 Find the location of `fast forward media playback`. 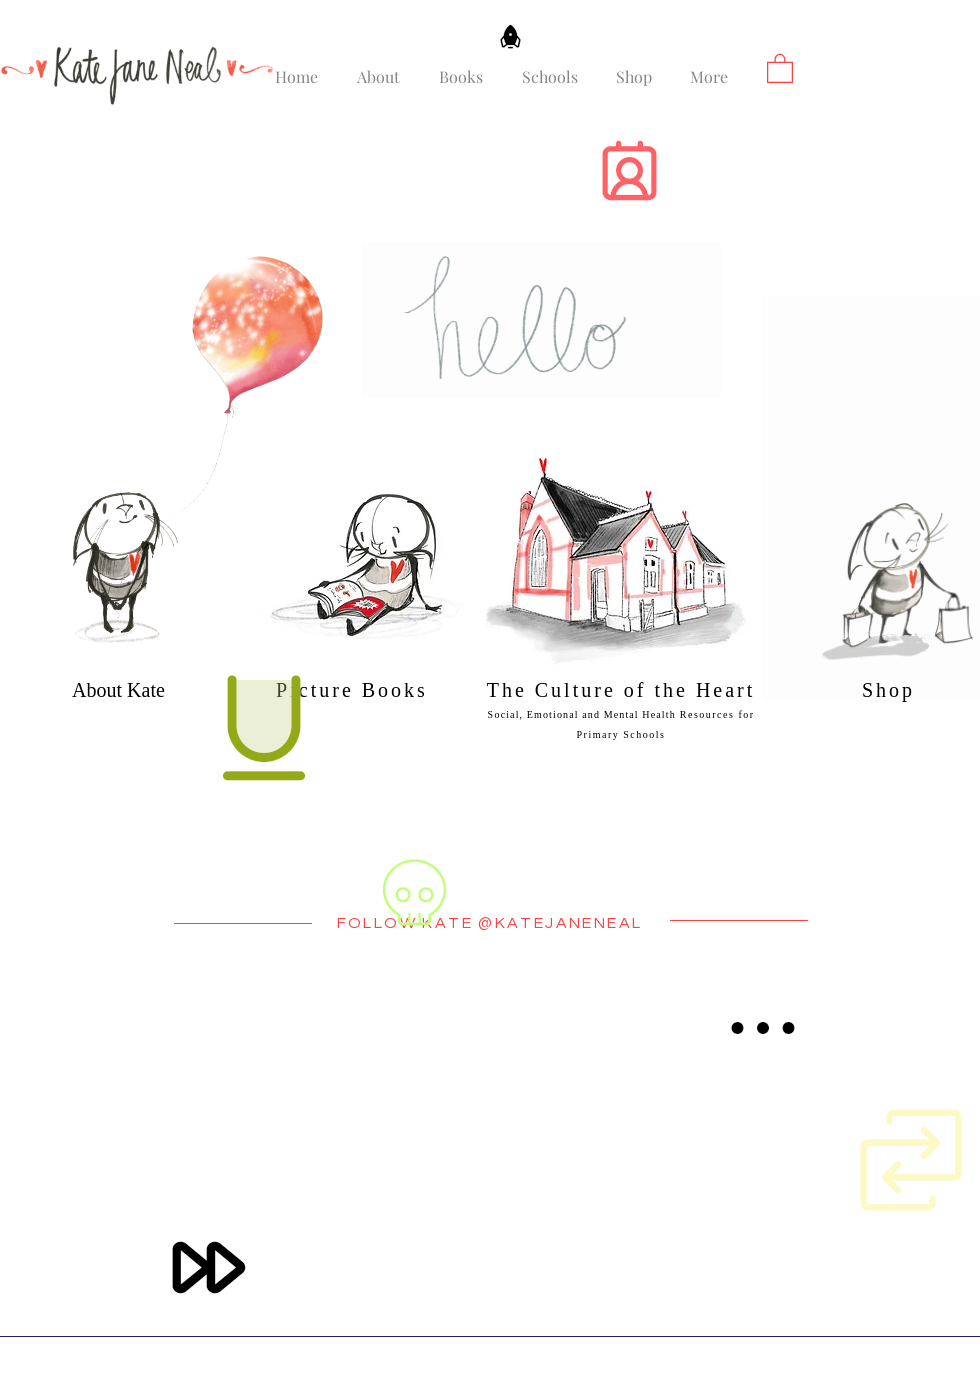

fast forward media playback is located at coordinates (204, 1267).